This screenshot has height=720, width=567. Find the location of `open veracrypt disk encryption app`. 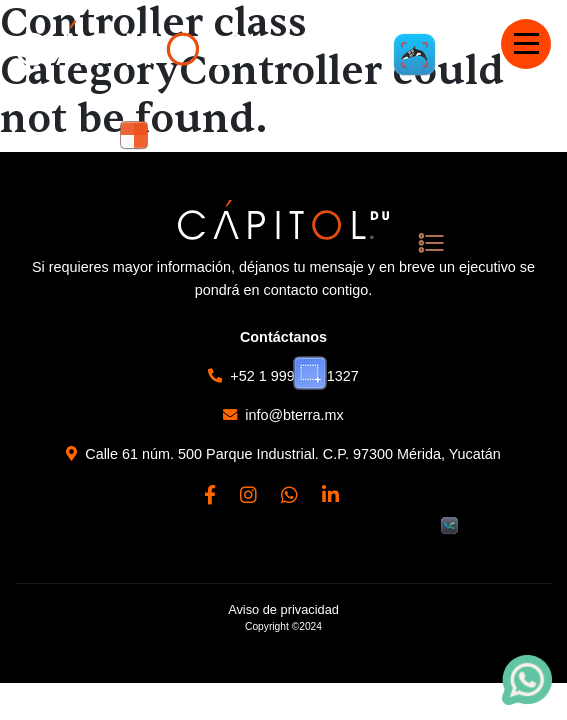

open veracrypt disk encryption app is located at coordinates (449, 525).